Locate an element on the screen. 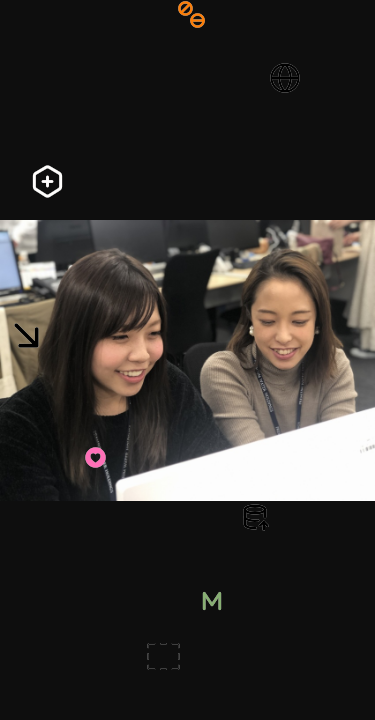 This screenshot has height=720, width=375. select or define a region is located at coordinates (163, 656).